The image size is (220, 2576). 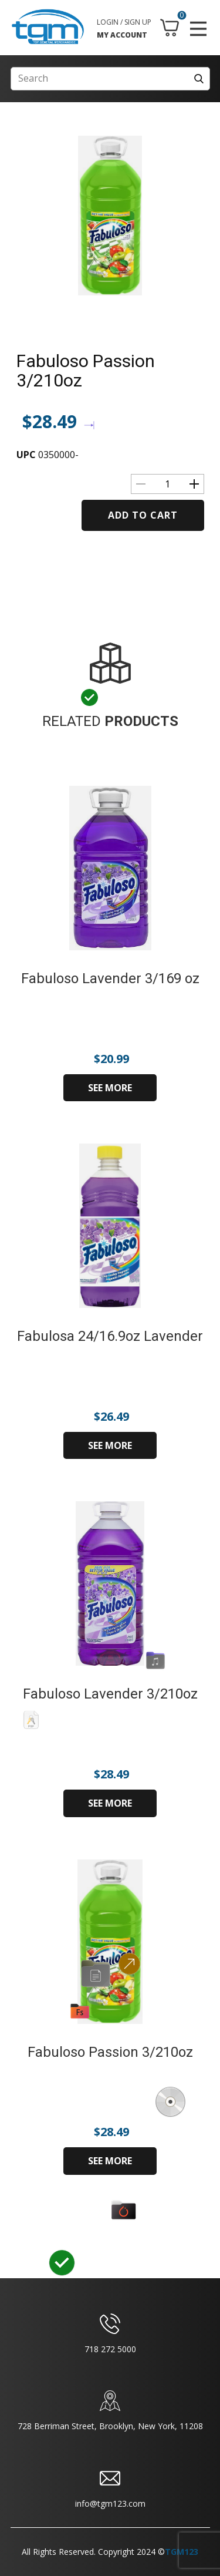 What do you see at coordinates (155, 1660) in the screenshot?
I see `open your music folder` at bounding box center [155, 1660].